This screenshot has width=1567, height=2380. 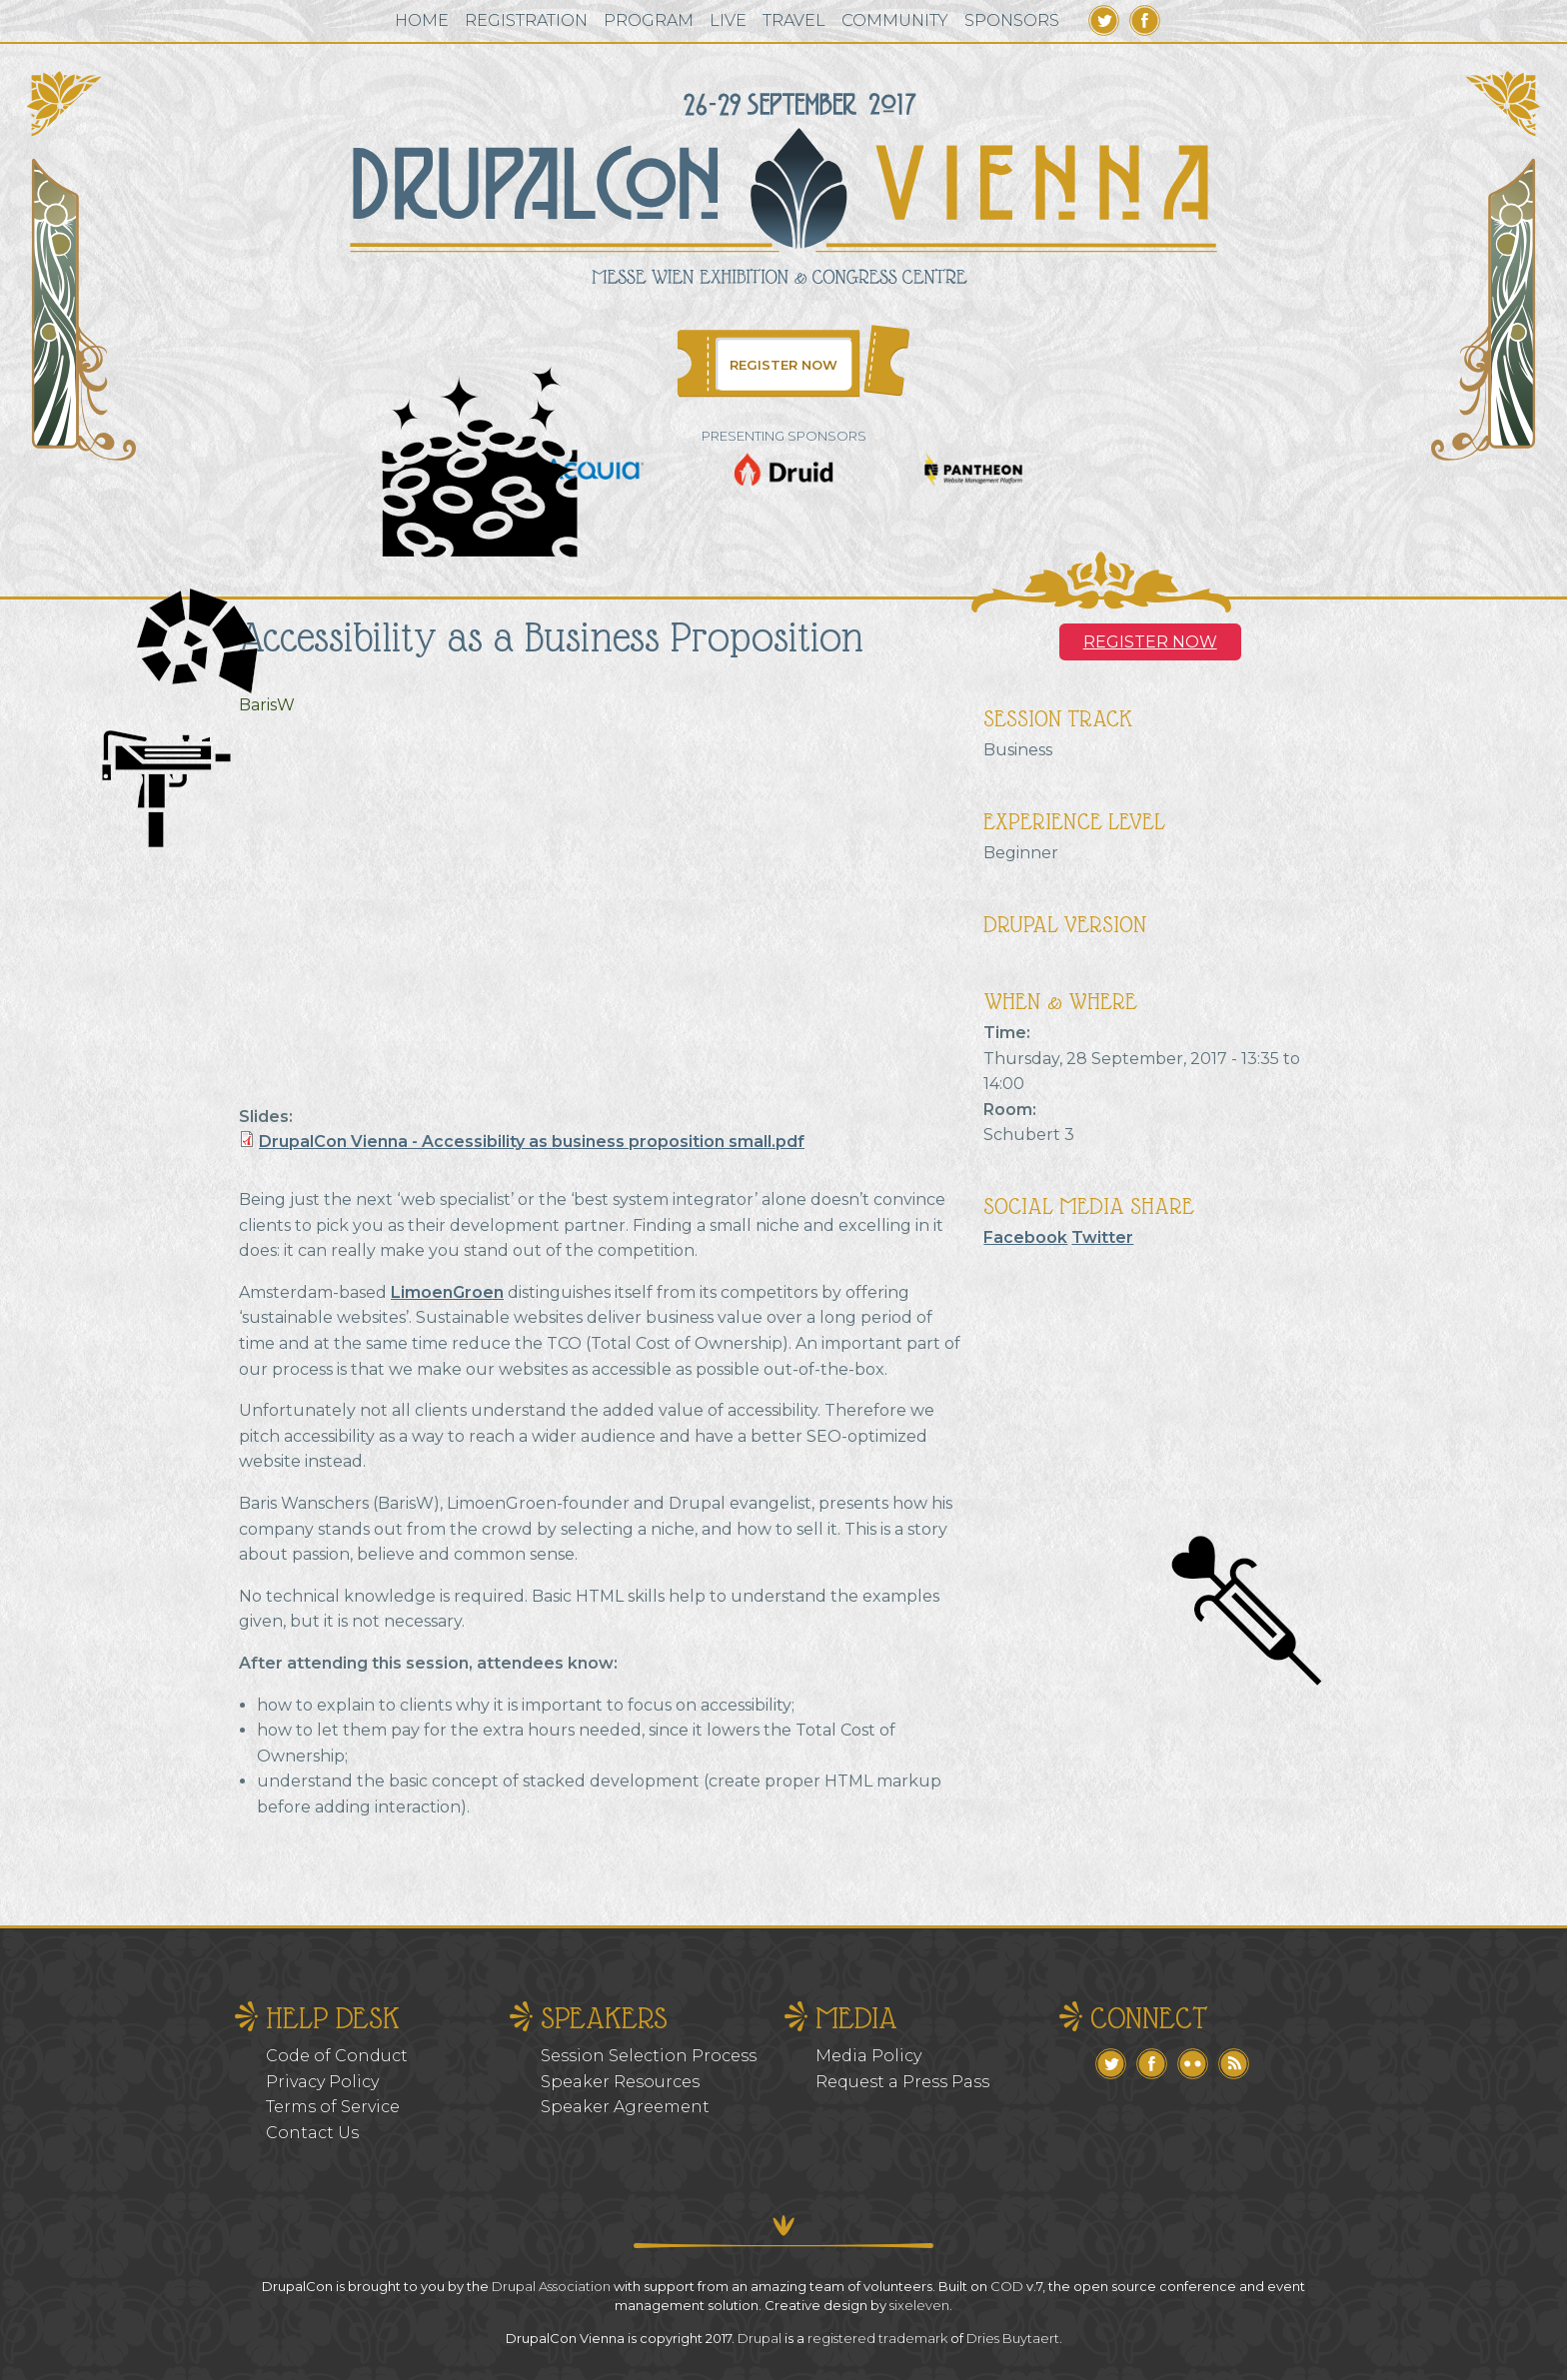 What do you see at coordinates (166, 788) in the screenshot?
I see `select submachine gun weapon in game` at bounding box center [166, 788].